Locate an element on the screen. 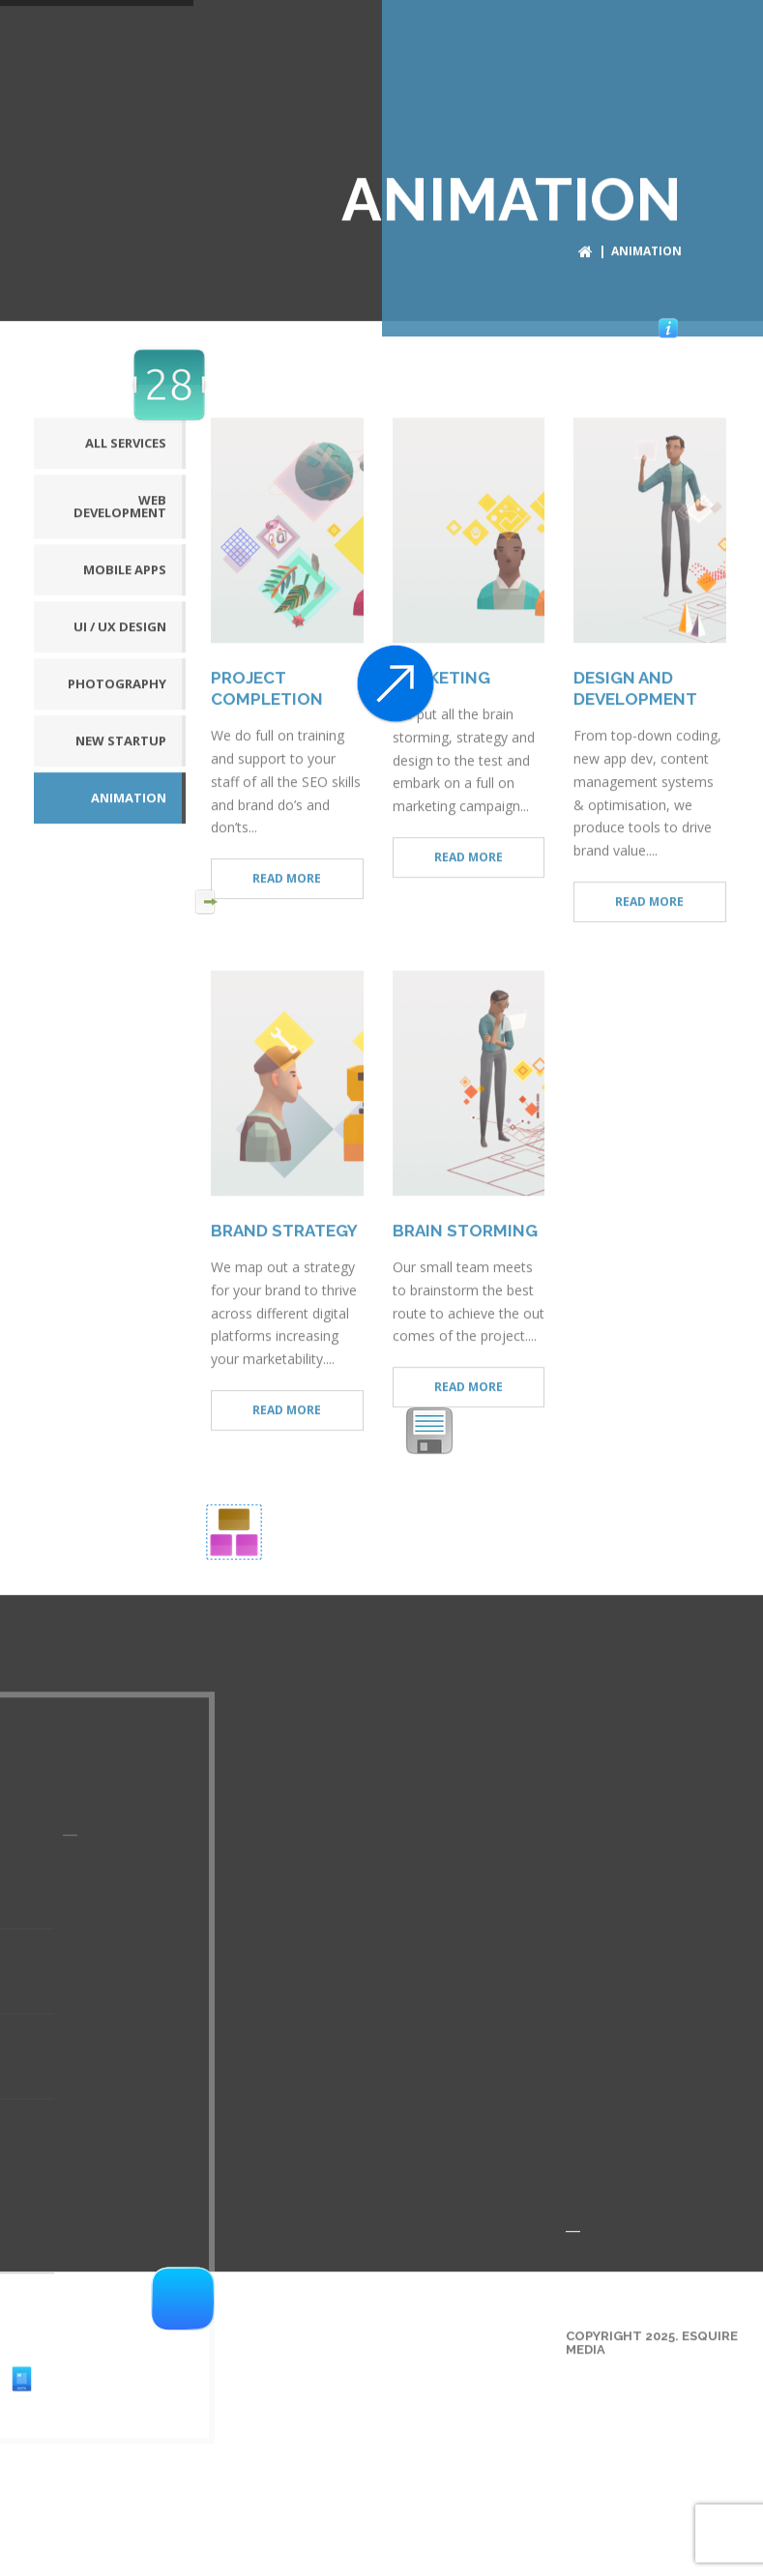 The height and width of the screenshot is (2576, 763). indicates a symbolic link or shortcut to another file is located at coordinates (396, 683).